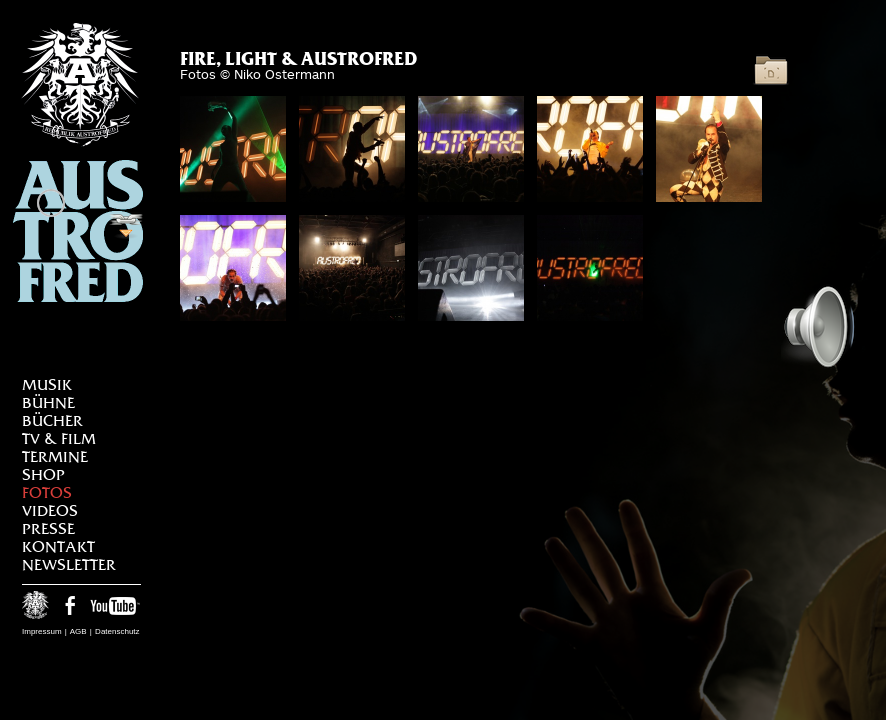  I want to click on insert a hyperlink into content, so click(126, 222).